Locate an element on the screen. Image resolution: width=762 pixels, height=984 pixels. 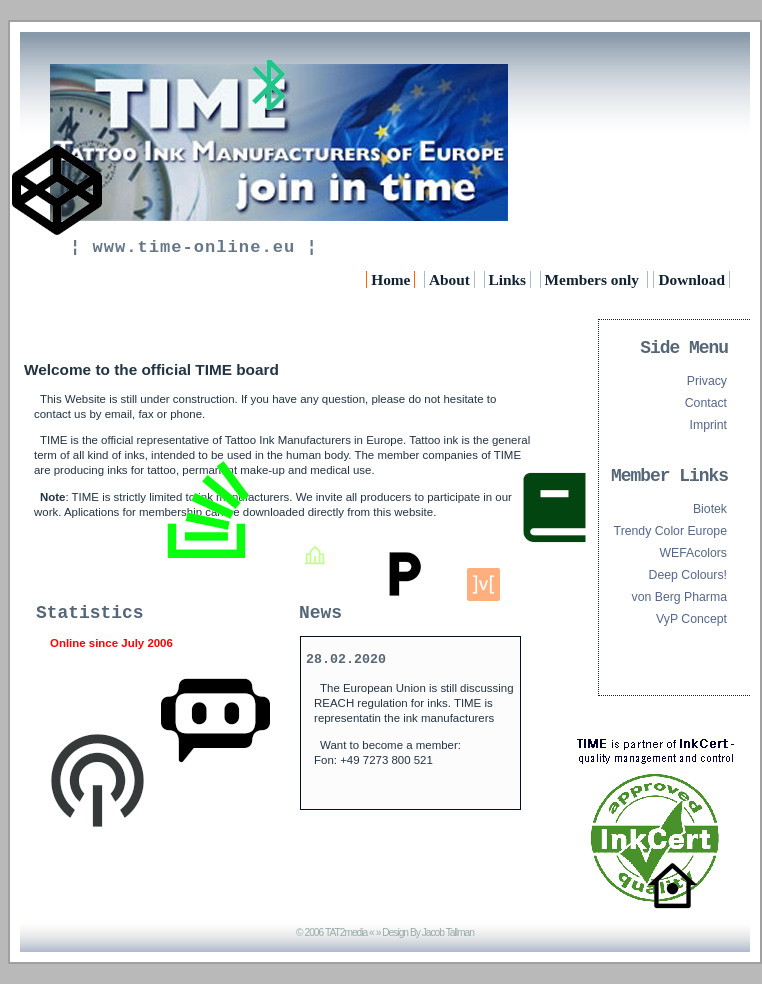
navigate to home screen is located at coordinates (672, 887).